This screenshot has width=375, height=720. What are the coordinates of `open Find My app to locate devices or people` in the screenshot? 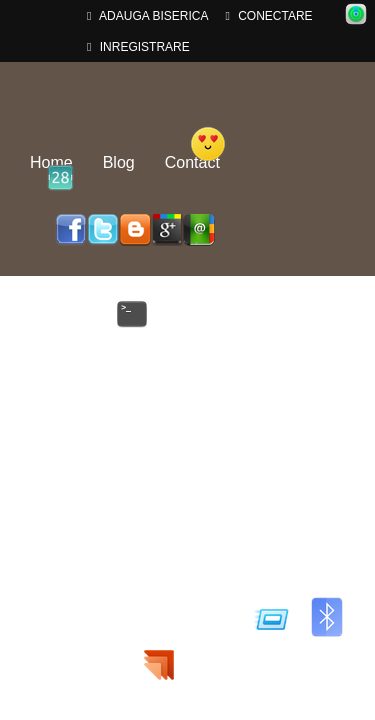 It's located at (356, 14).